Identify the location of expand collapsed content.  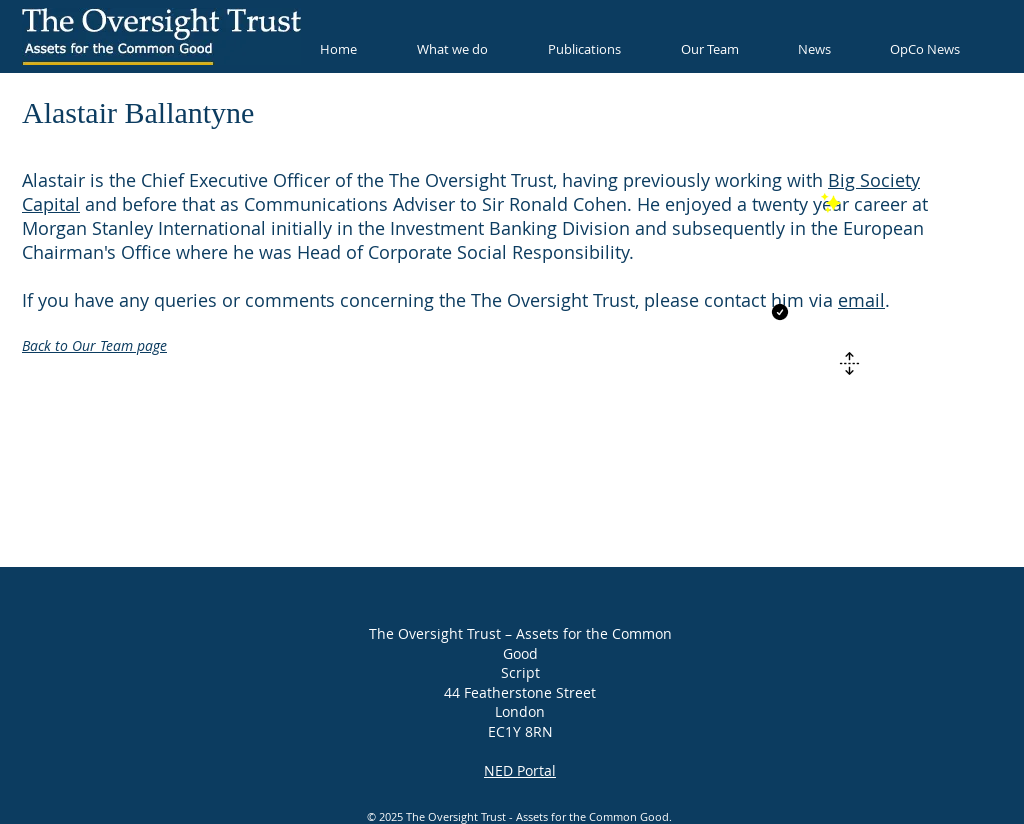
(849, 363).